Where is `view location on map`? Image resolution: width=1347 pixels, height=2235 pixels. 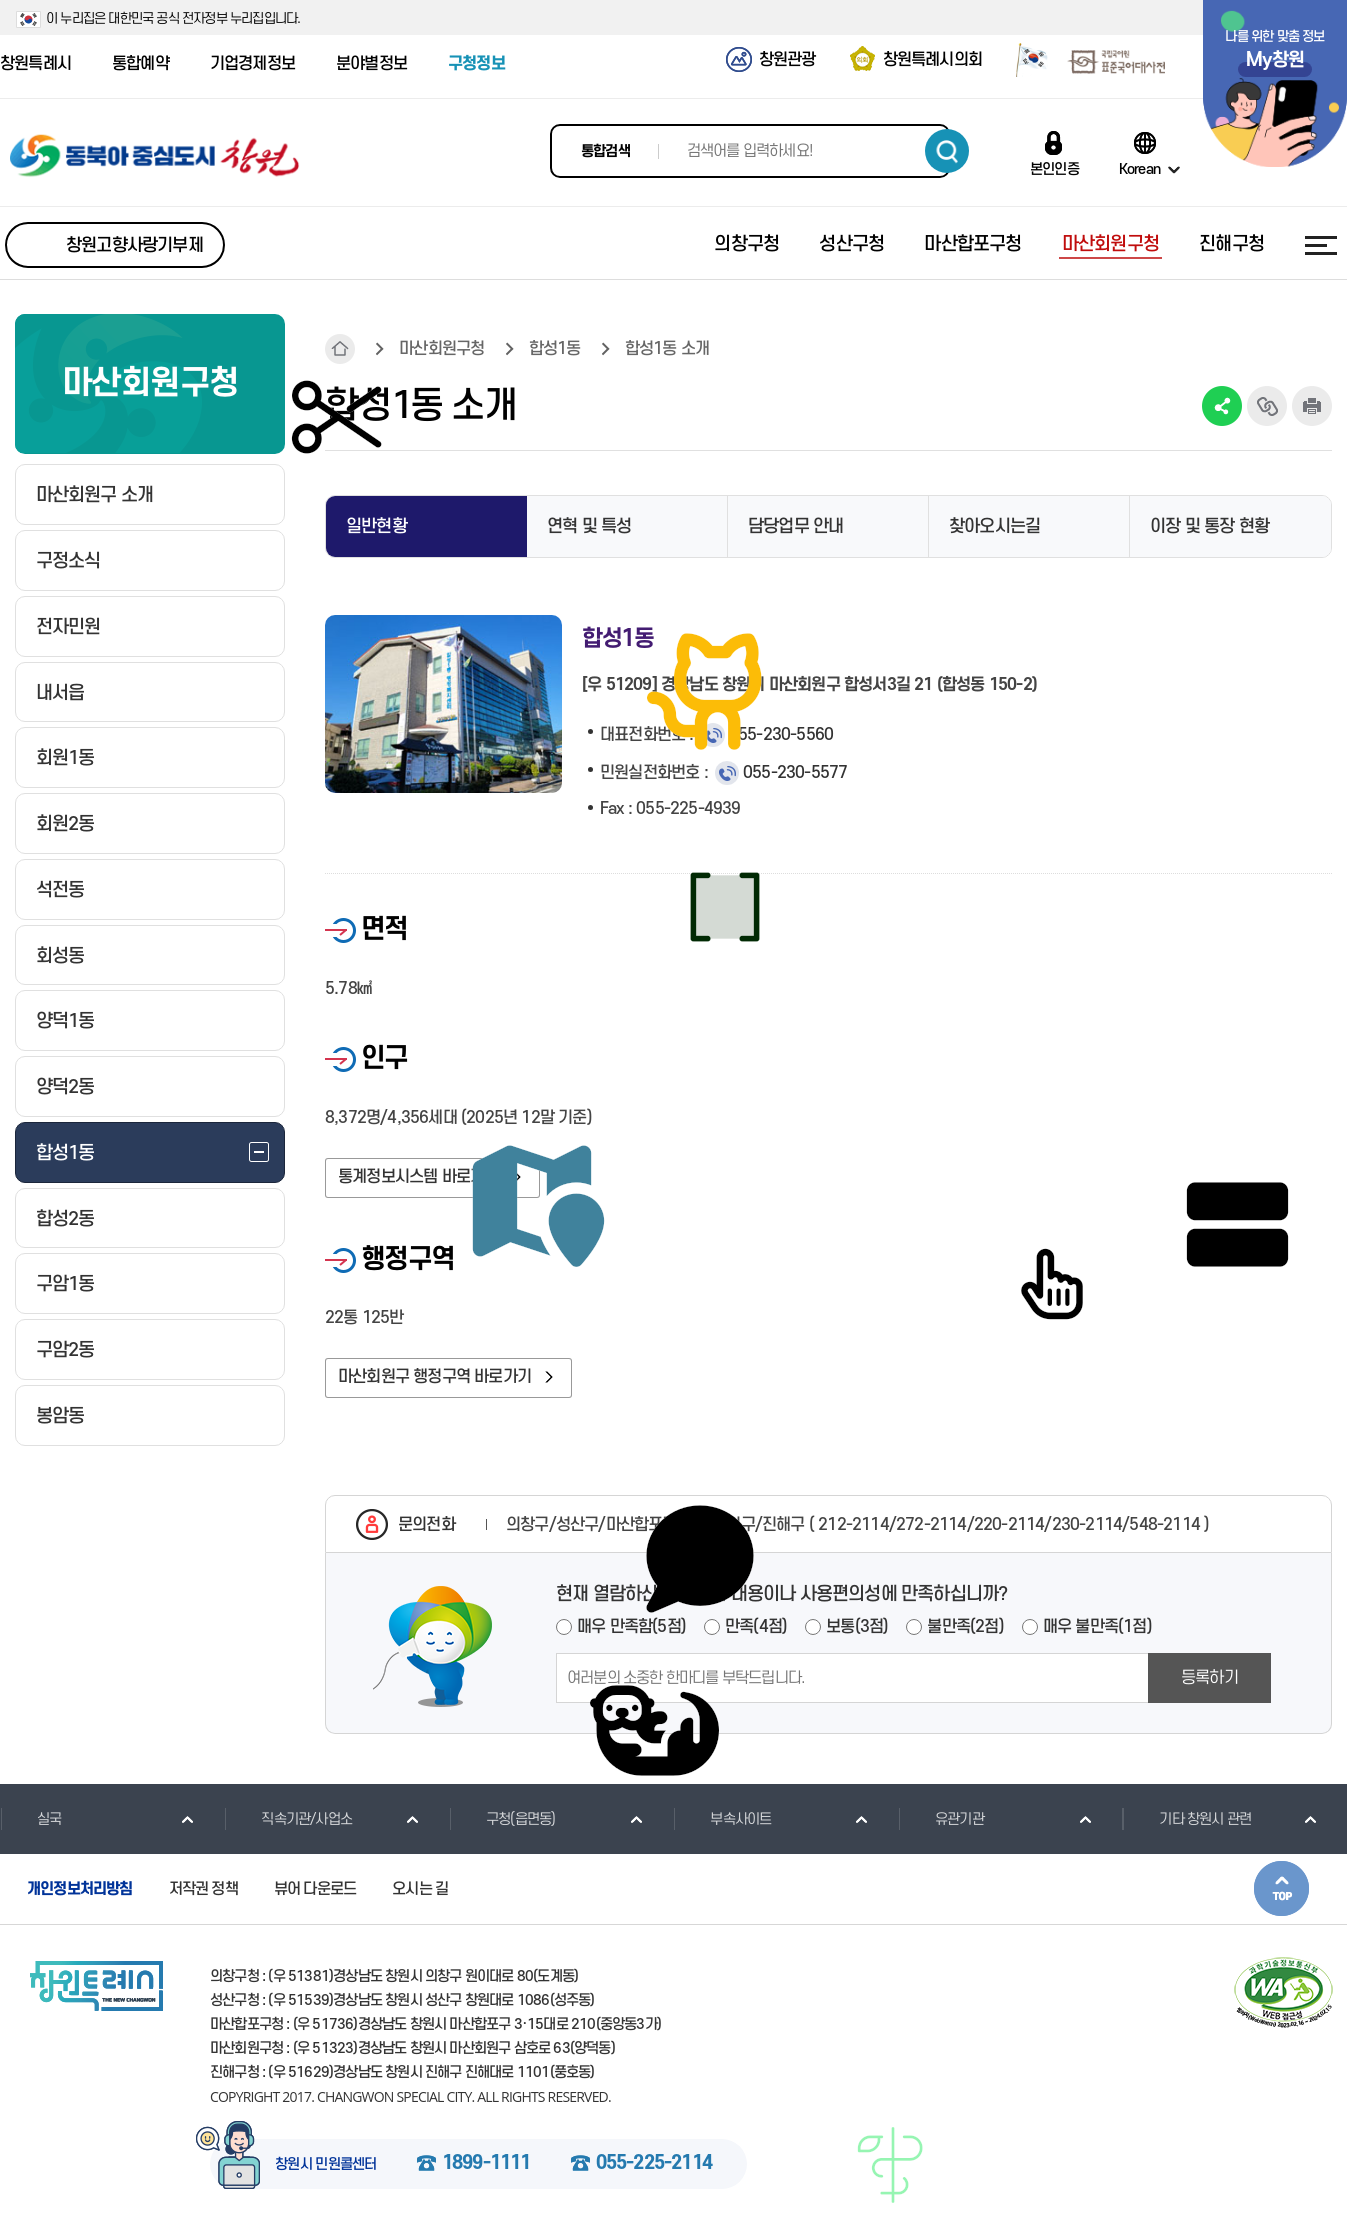
view location on map is located at coordinates (532, 1201).